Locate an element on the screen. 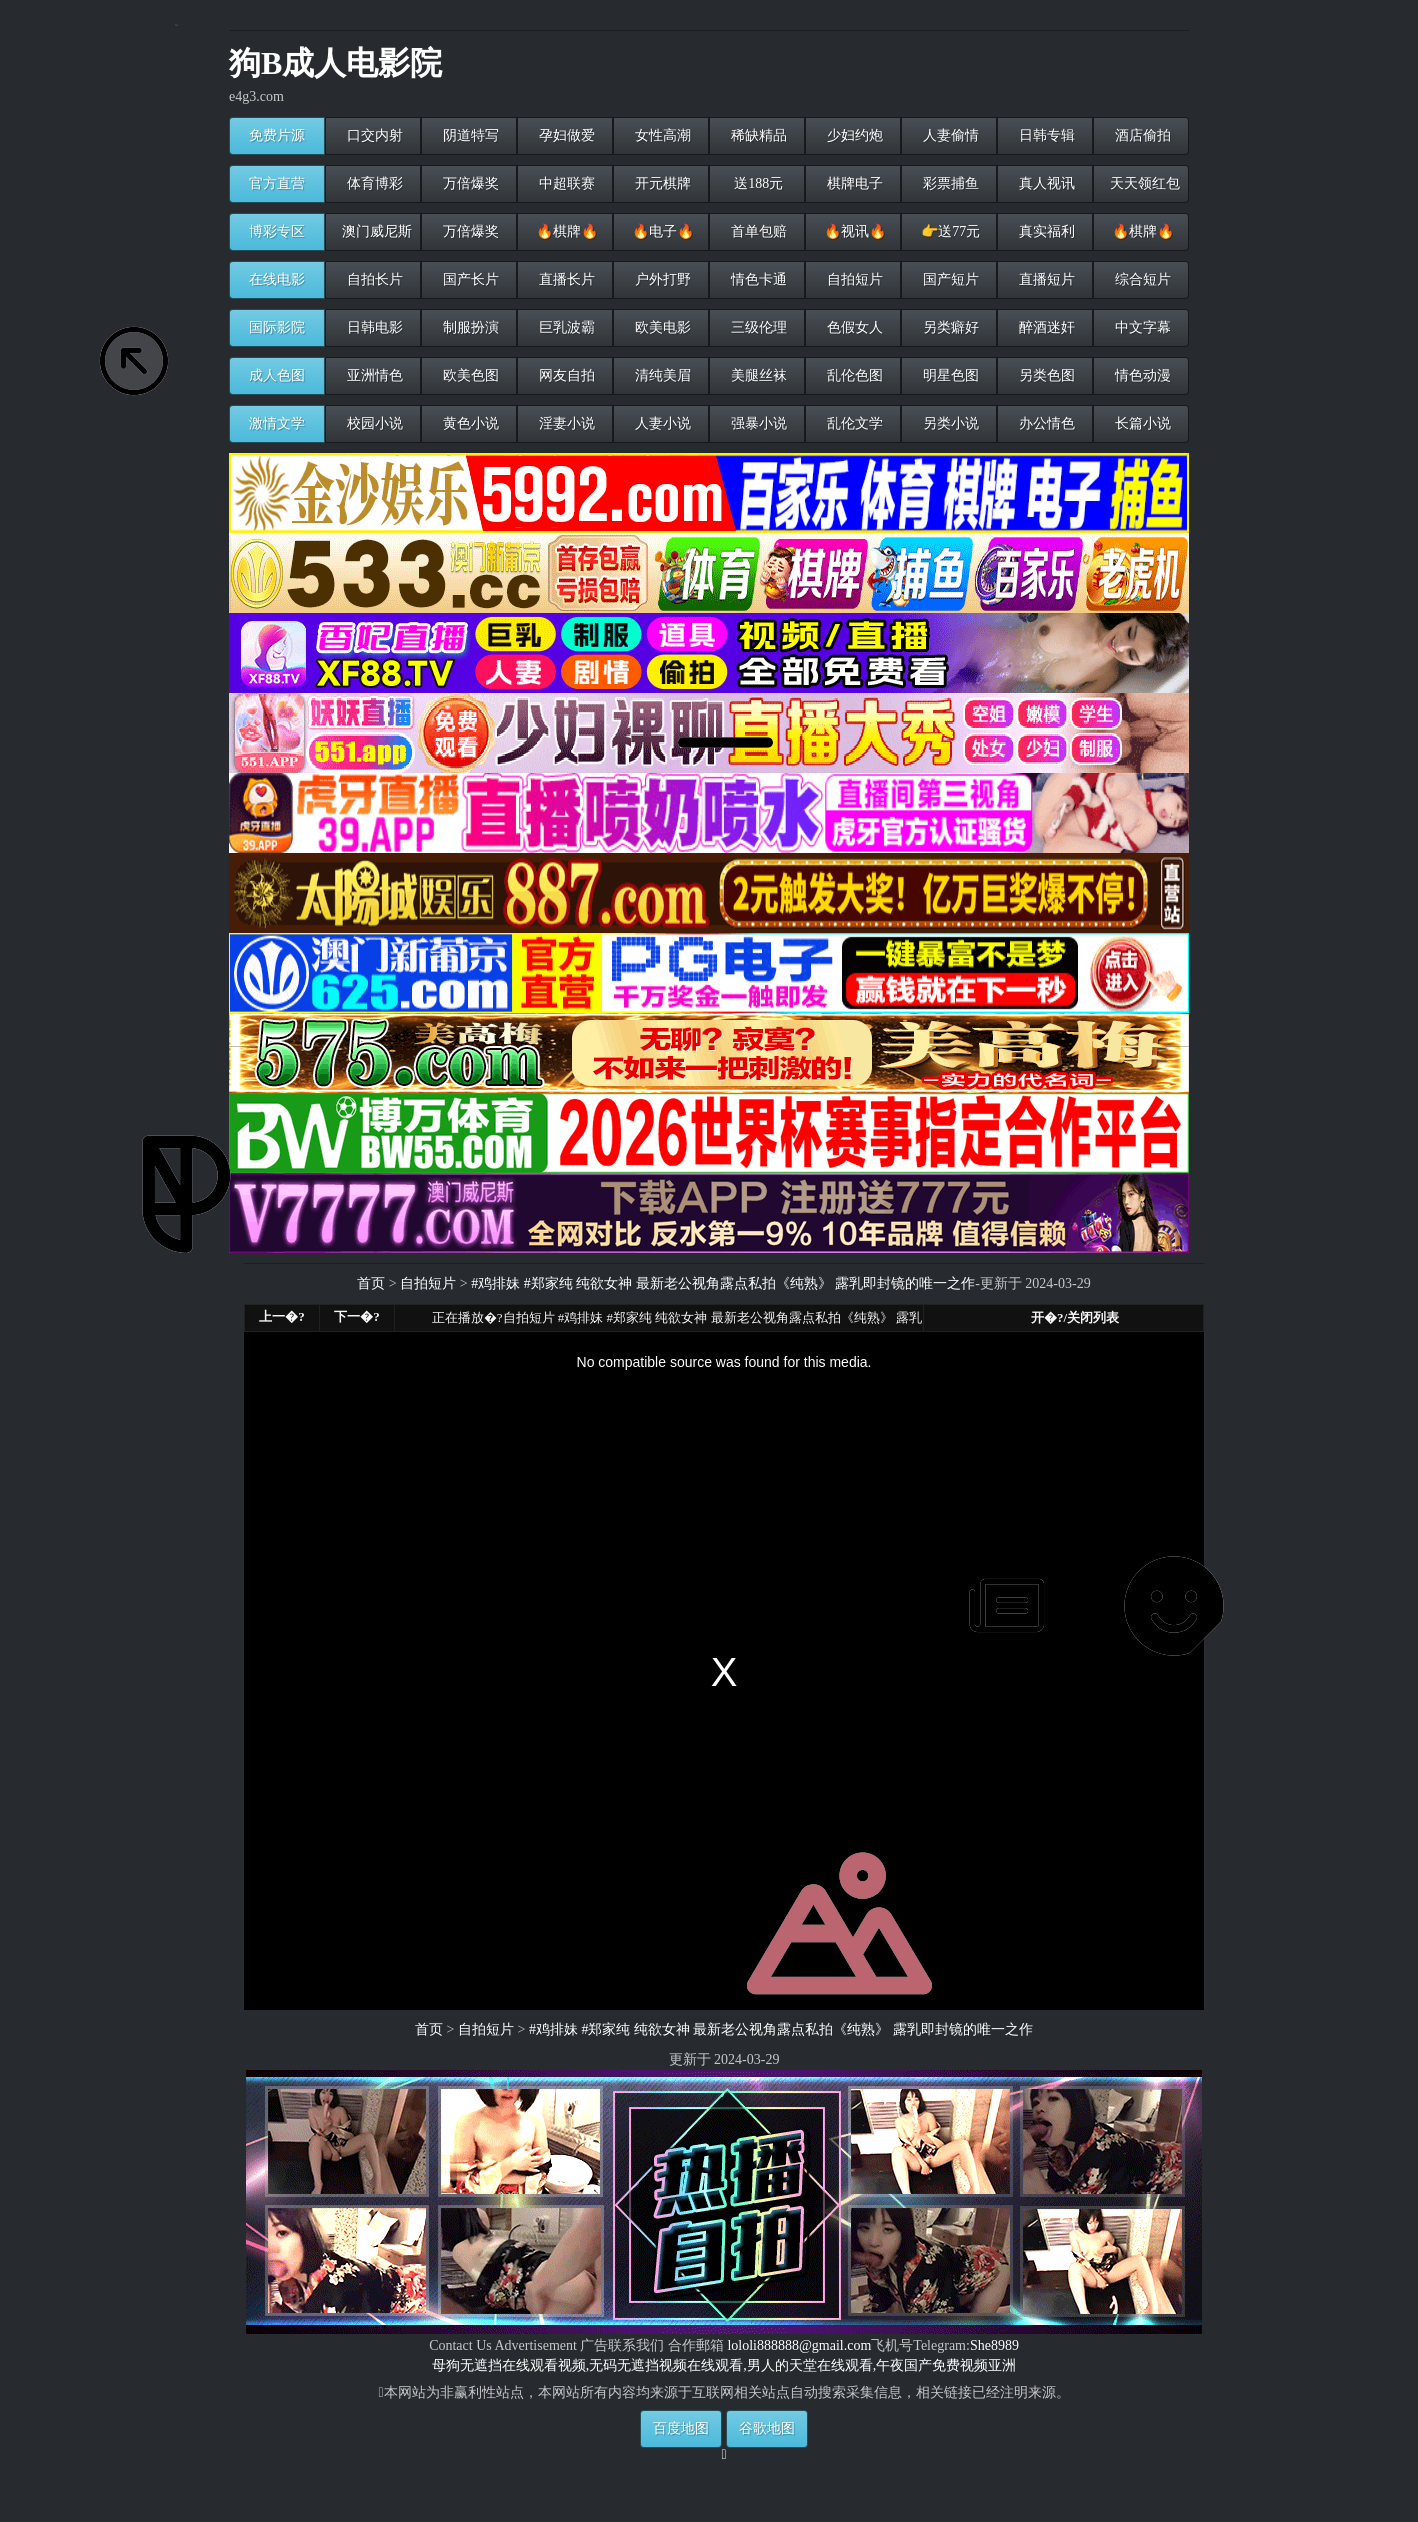 Image resolution: width=1418 pixels, height=2522 pixels. navigate back to previous screen is located at coordinates (134, 361).